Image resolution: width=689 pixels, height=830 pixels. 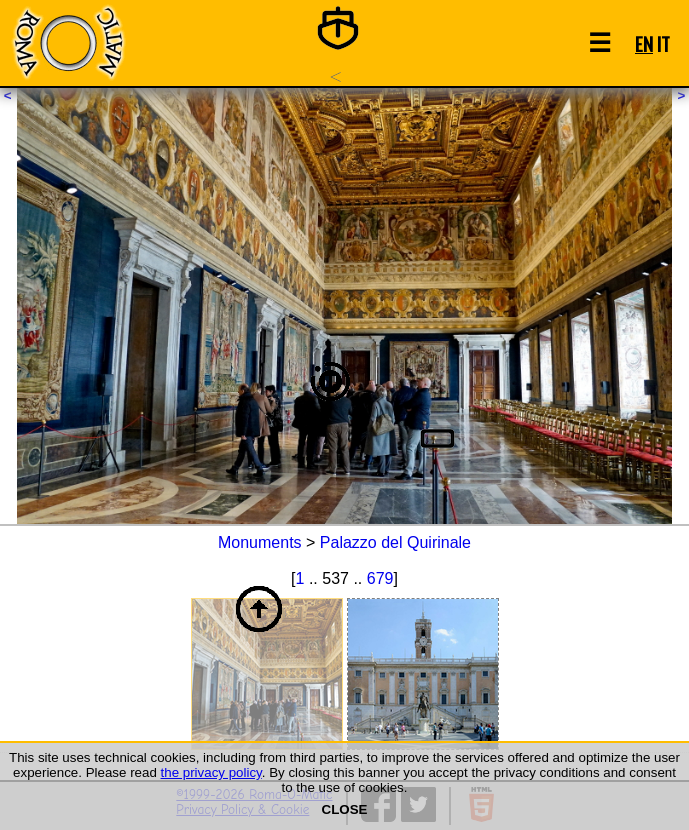 What do you see at coordinates (437, 438) in the screenshot?
I see `crop image to 7:5 aspect ratio` at bounding box center [437, 438].